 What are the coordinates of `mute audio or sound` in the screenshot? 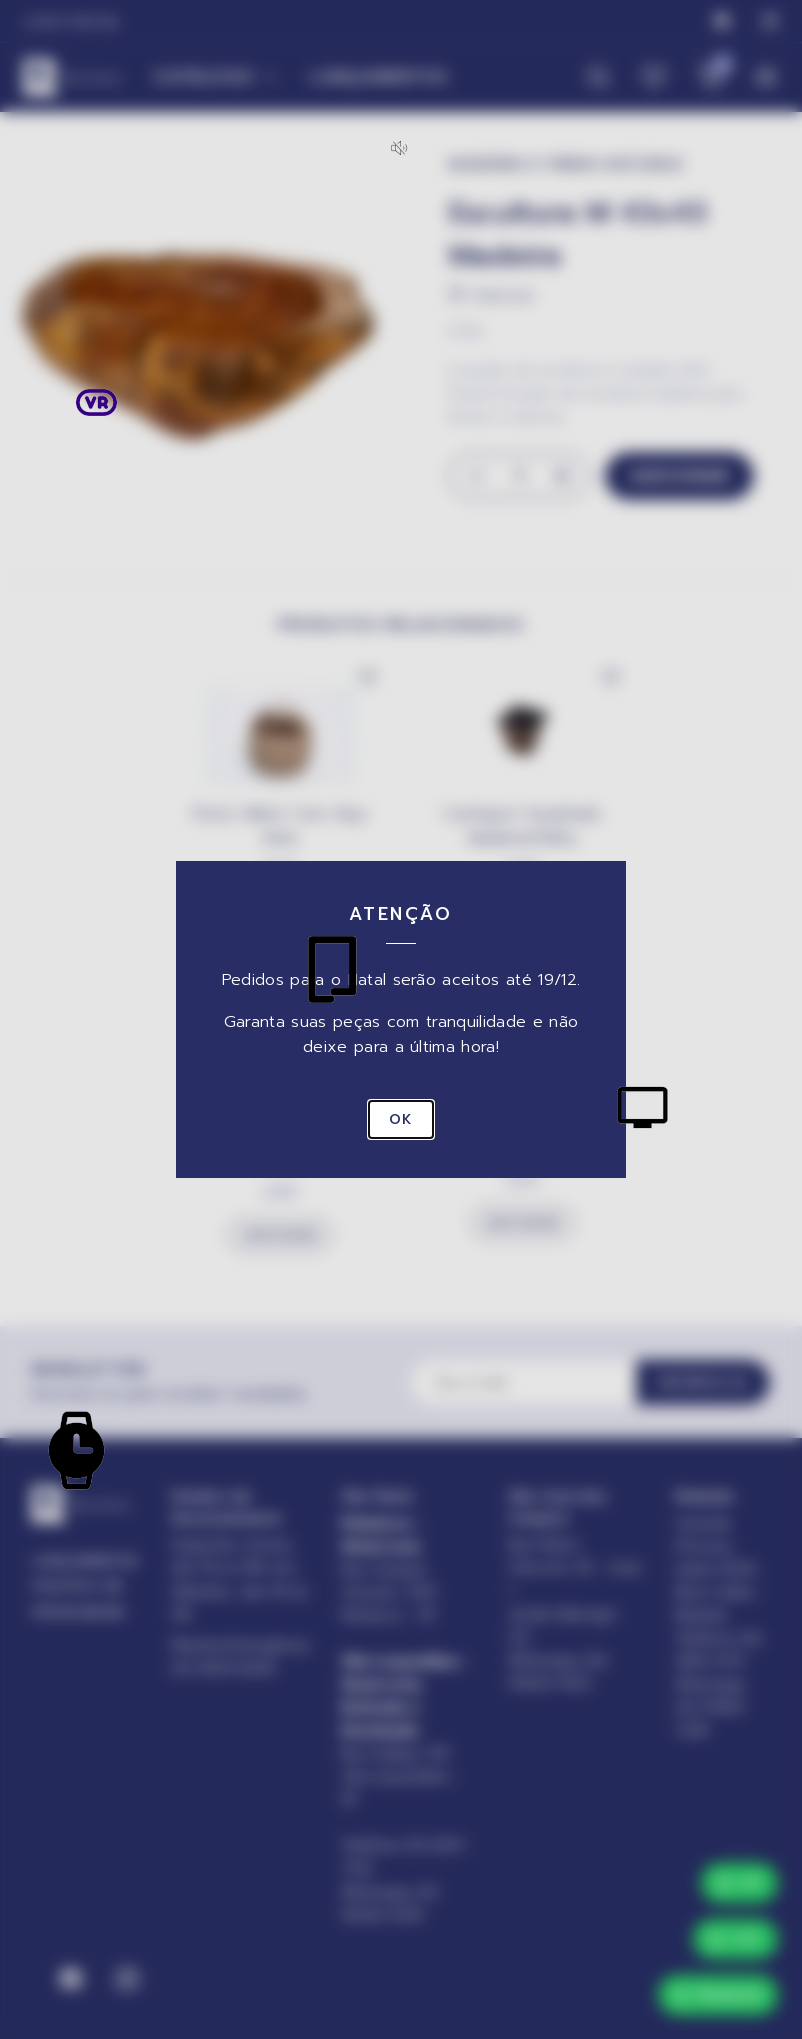 It's located at (399, 148).